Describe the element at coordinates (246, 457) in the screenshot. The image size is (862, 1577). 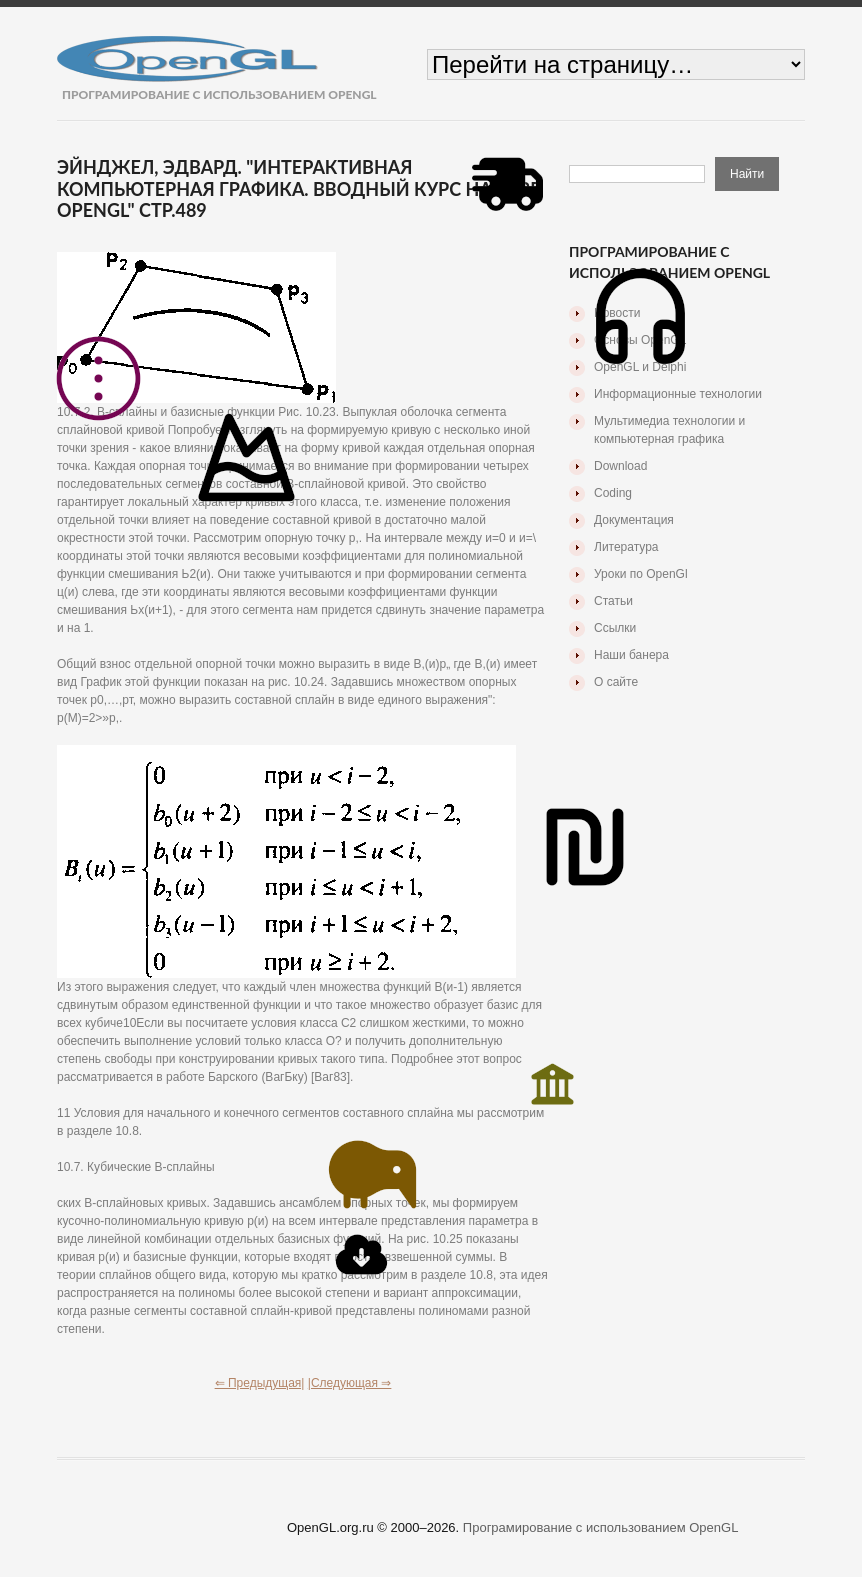
I see `view mountain or alpine destinations` at that location.